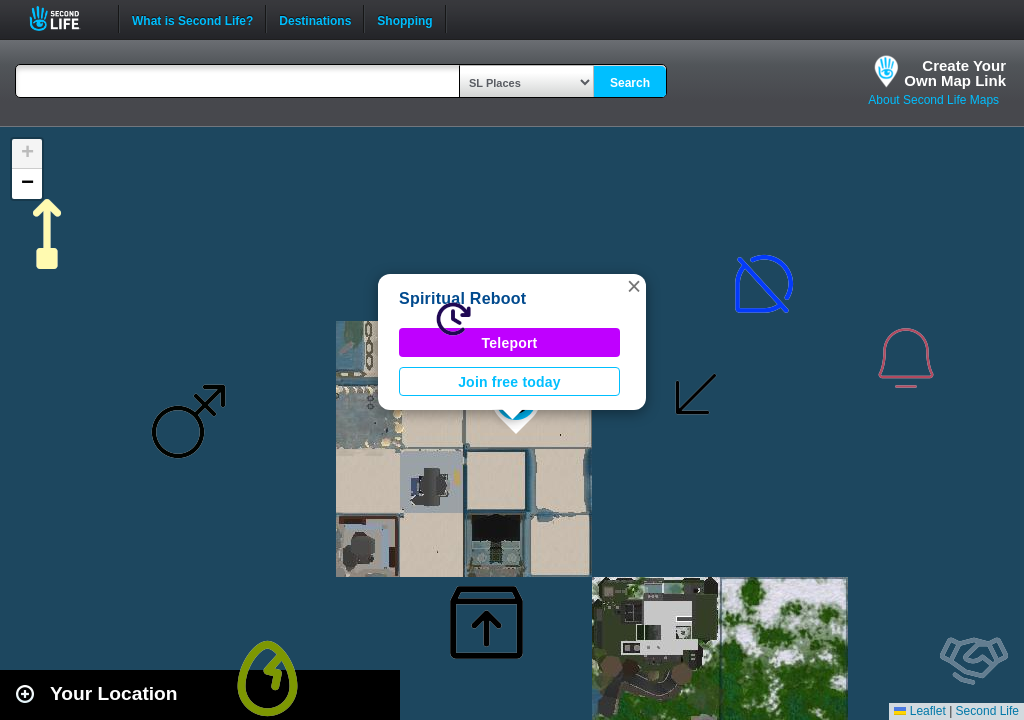 The width and height of the screenshot is (1024, 720). Describe the element at coordinates (453, 319) in the screenshot. I see `restore to a previous version` at that location.